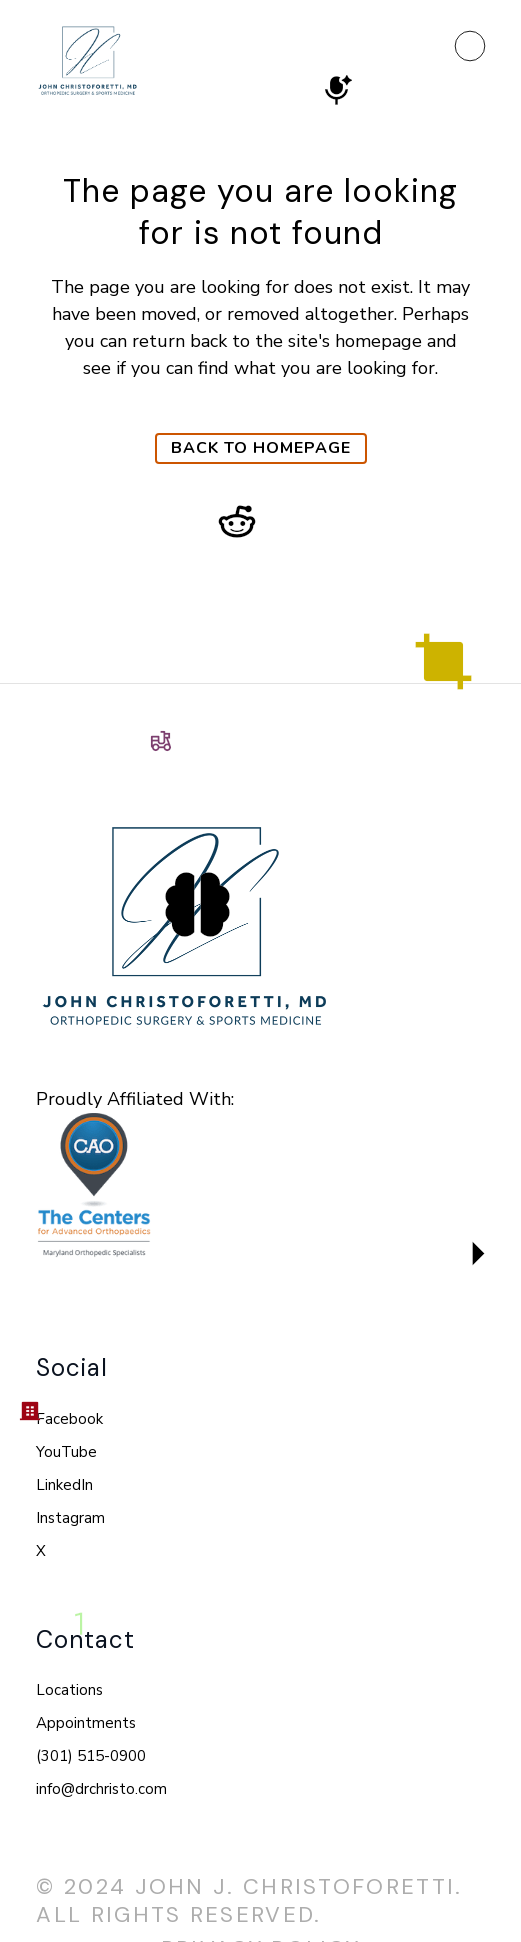  Describe the element at coordinates (237, 521) in the screenshot. I see `open the Reddit app` at that location.